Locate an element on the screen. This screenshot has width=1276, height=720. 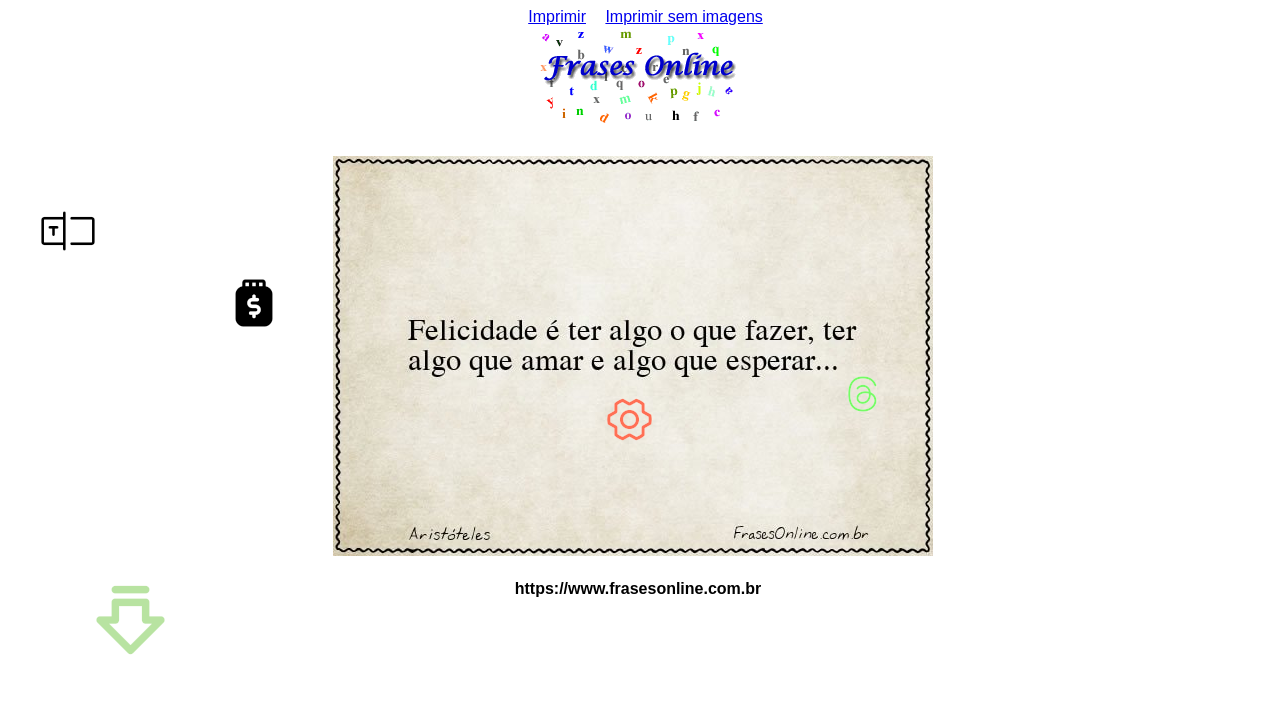
enter or edit text in a text field is located at coordinates (68, 231).